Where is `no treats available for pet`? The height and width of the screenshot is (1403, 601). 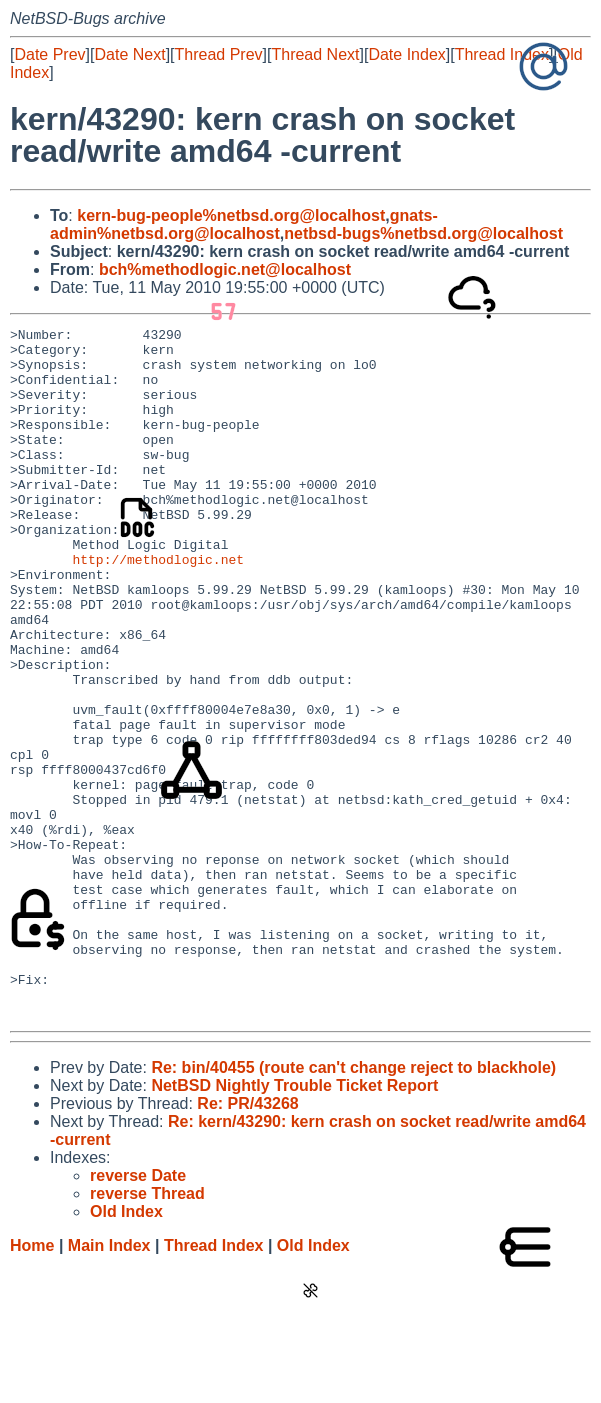
no treats available for pet is located at coordinates (310, 1290).